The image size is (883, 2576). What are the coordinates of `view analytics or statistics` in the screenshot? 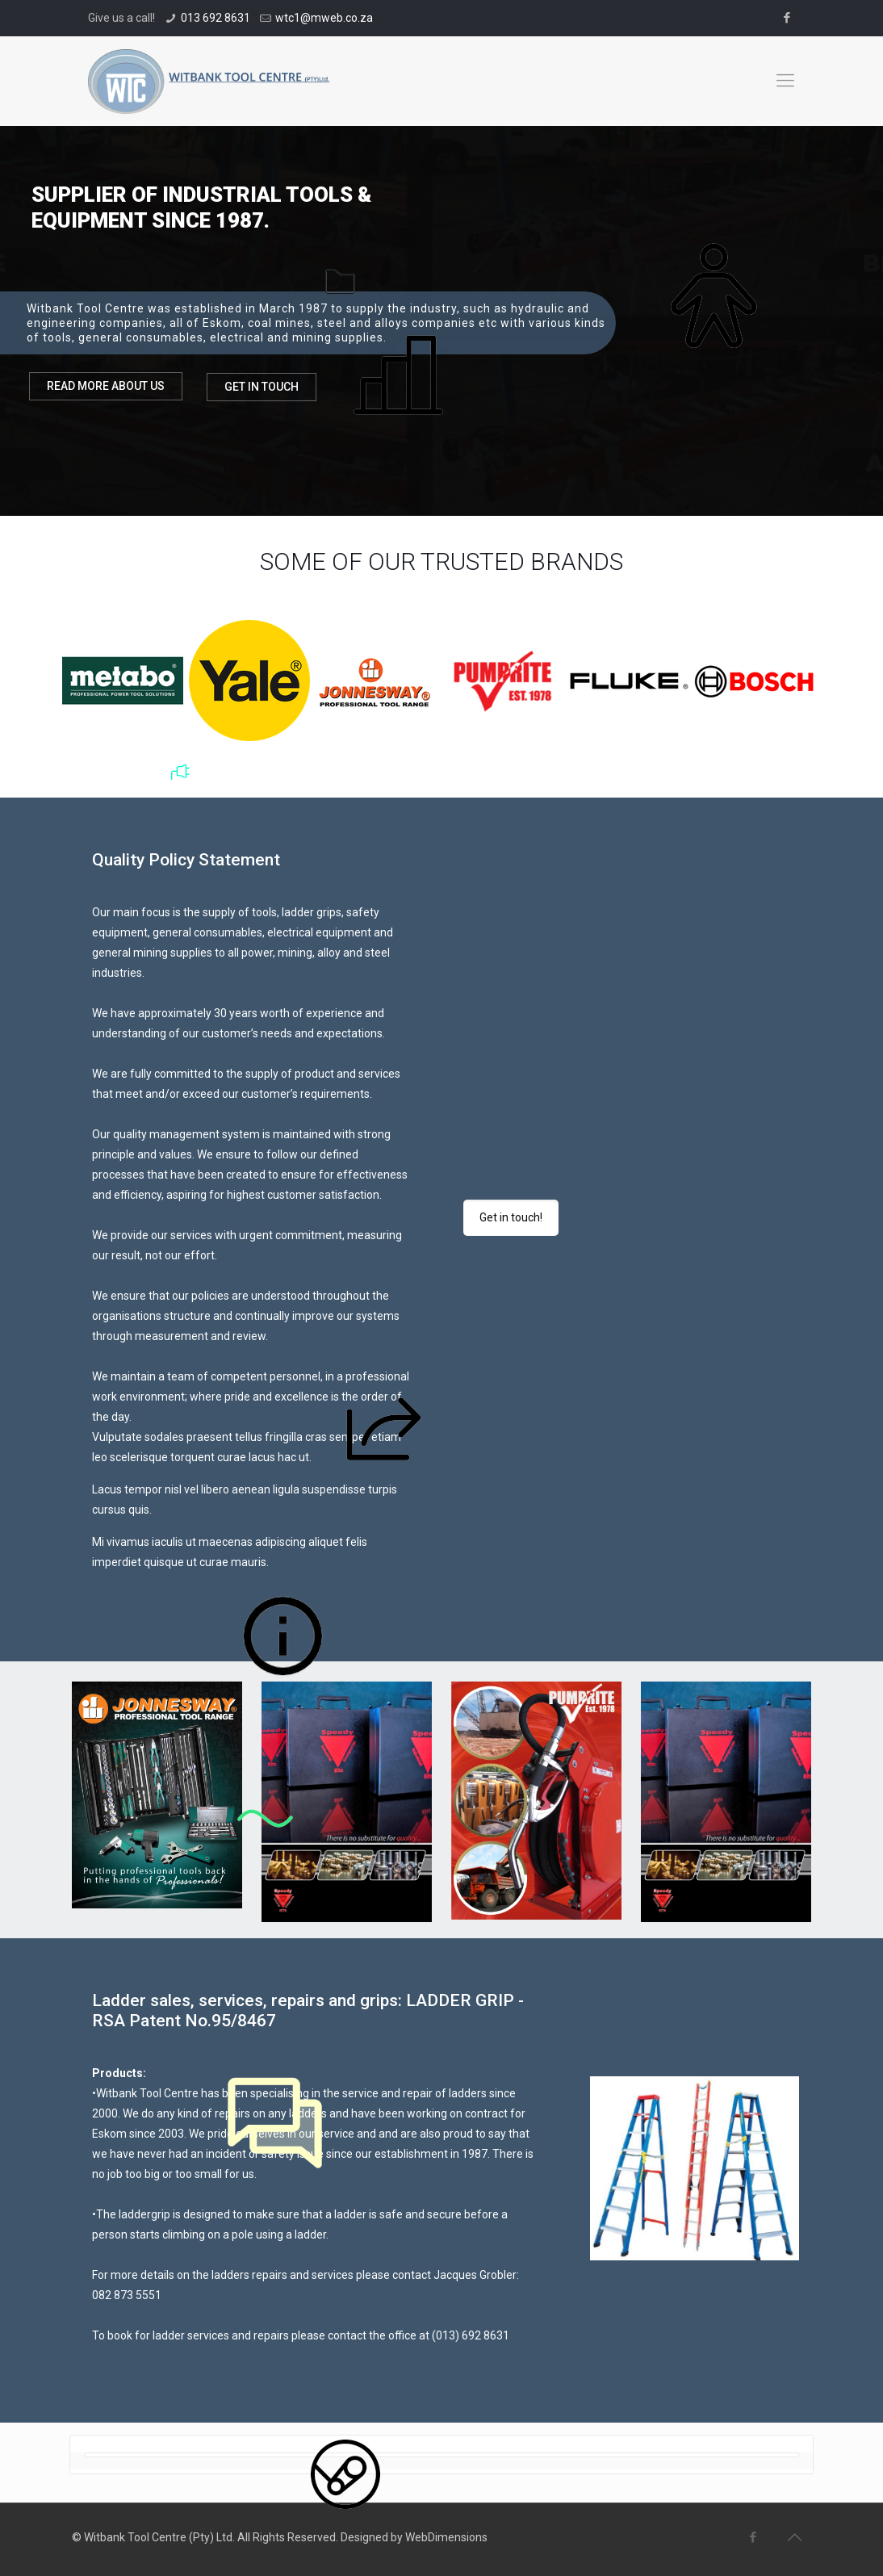 It's located at (398, 376).